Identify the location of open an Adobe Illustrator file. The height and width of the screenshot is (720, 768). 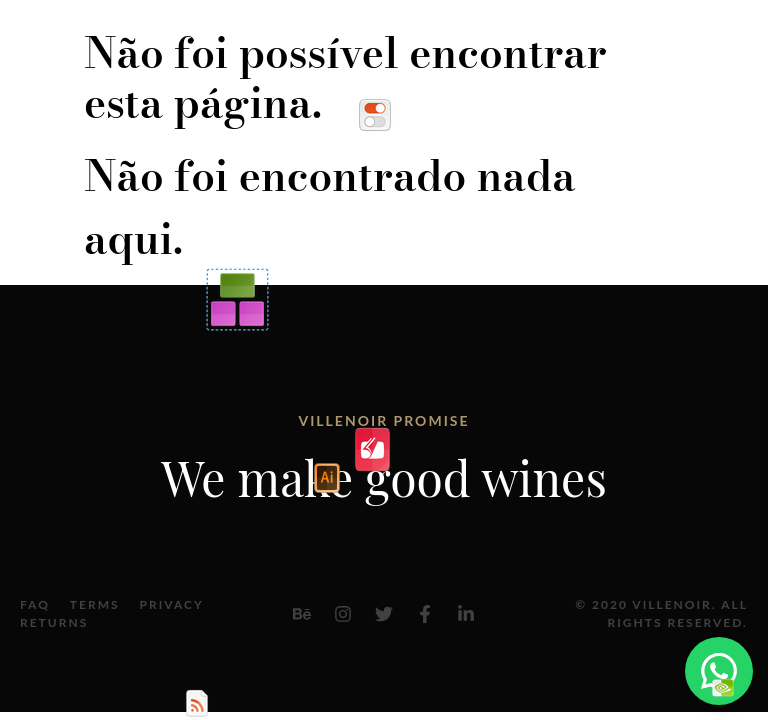
(327, 478).